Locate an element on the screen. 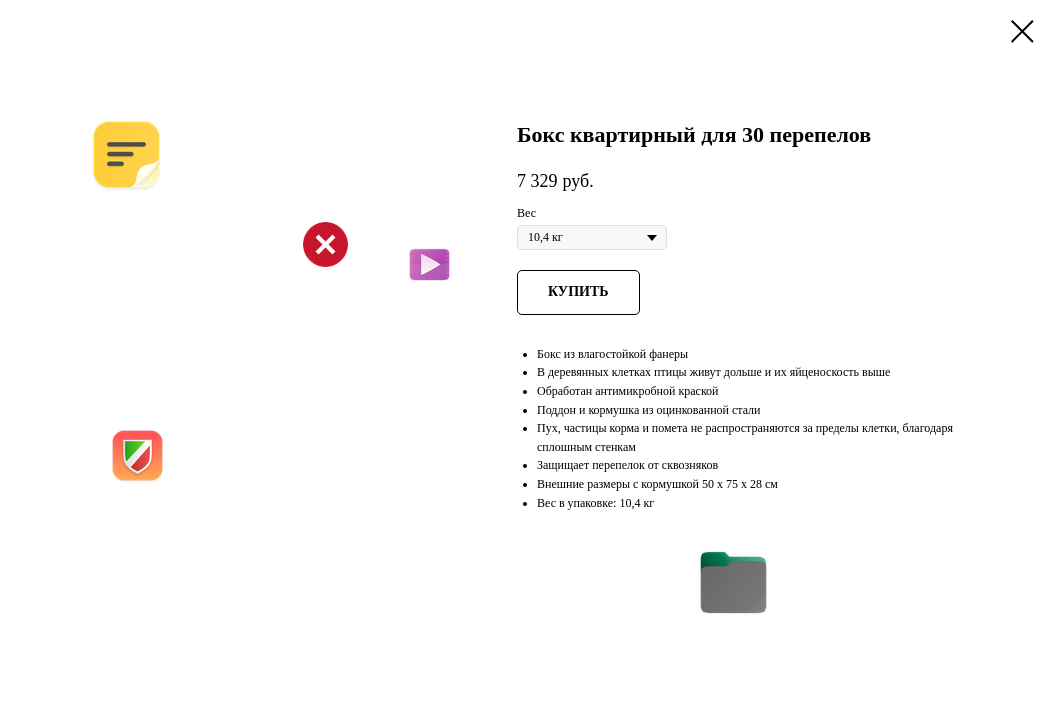  close the current window or dialog is located at coordinates (325, 244).